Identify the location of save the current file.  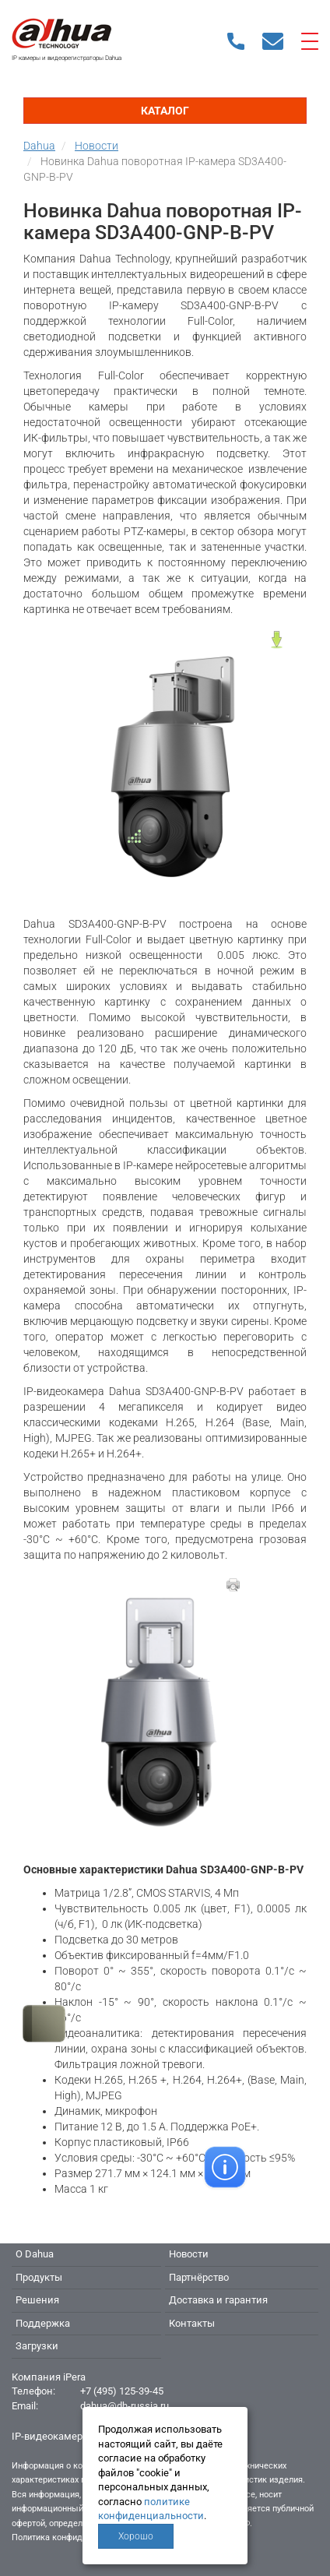
(276, 640).